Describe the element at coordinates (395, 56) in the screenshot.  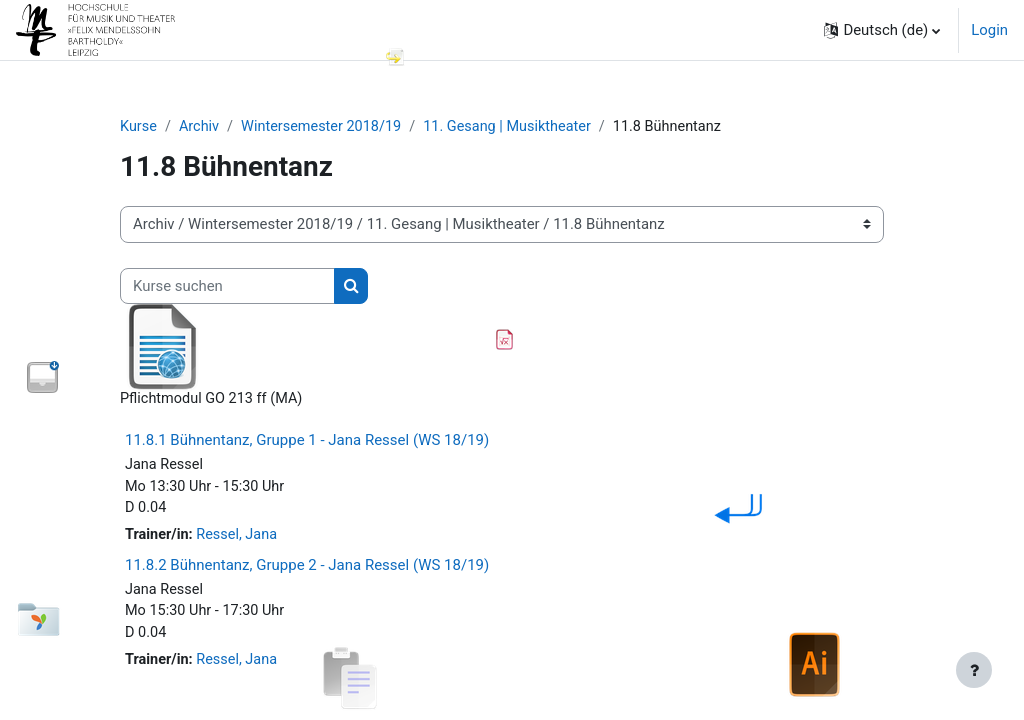
I see `revert document to previous version` at that location.